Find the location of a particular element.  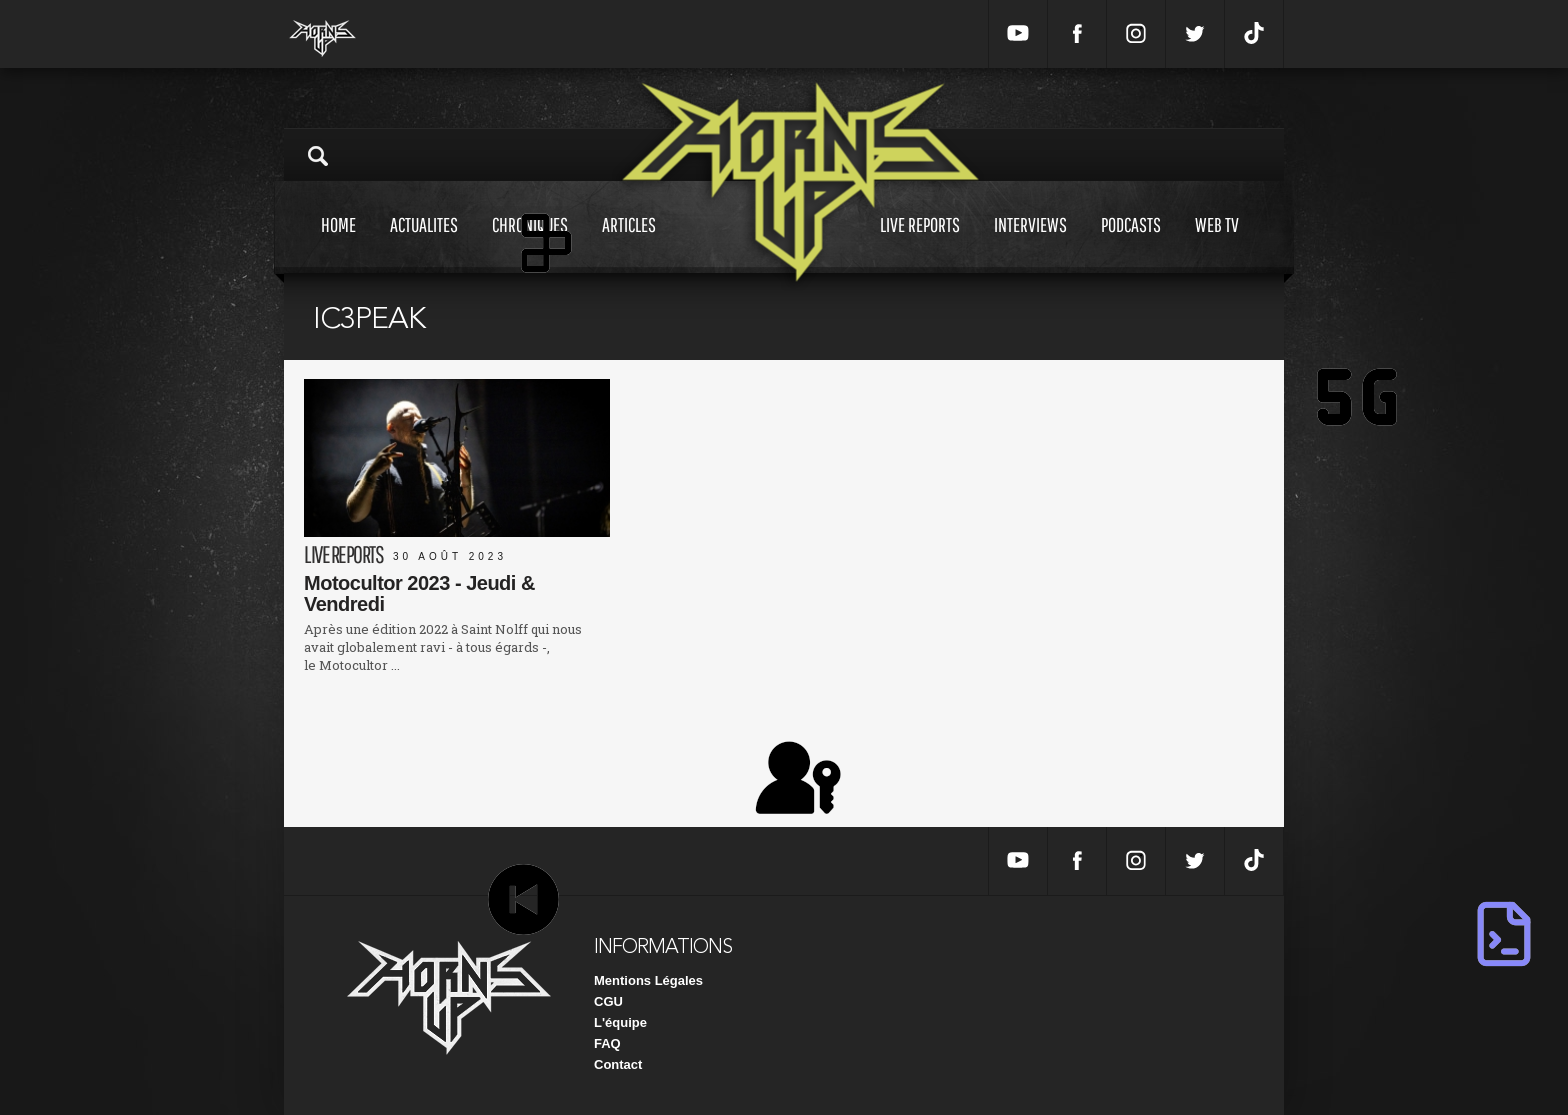

open replit is located at coordinates (542, 243).